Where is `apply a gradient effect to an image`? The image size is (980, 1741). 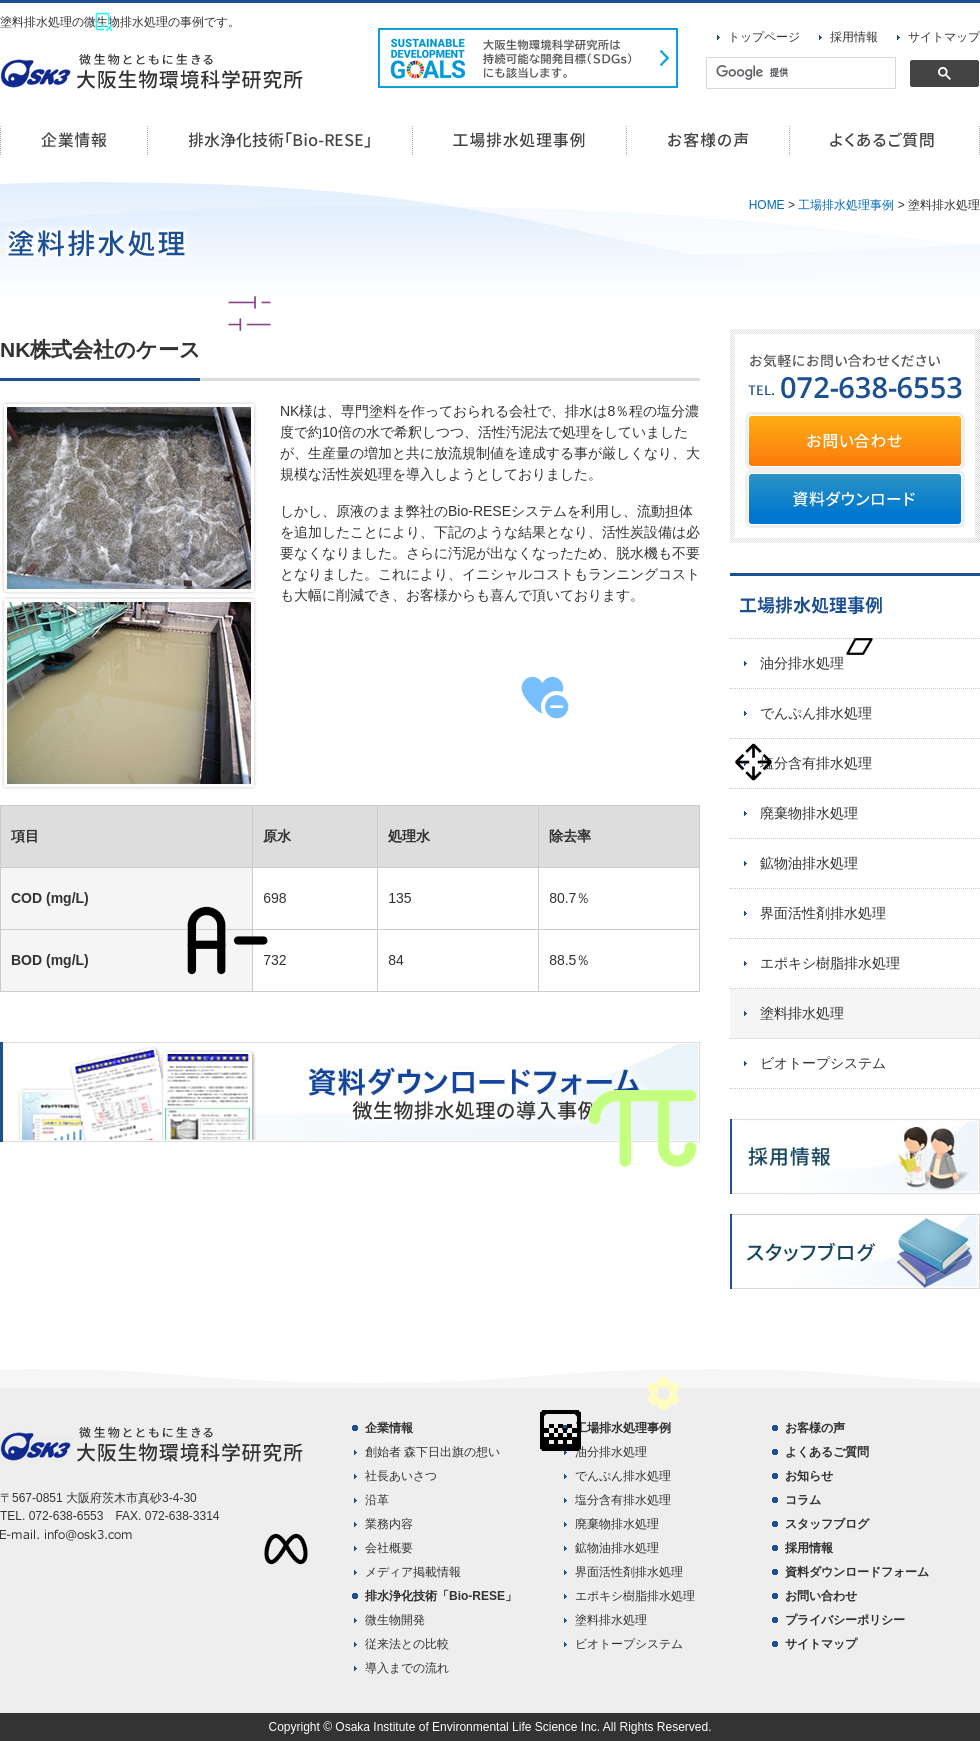
apply a gradient effect to an image is located at coordinates (560, 1430).